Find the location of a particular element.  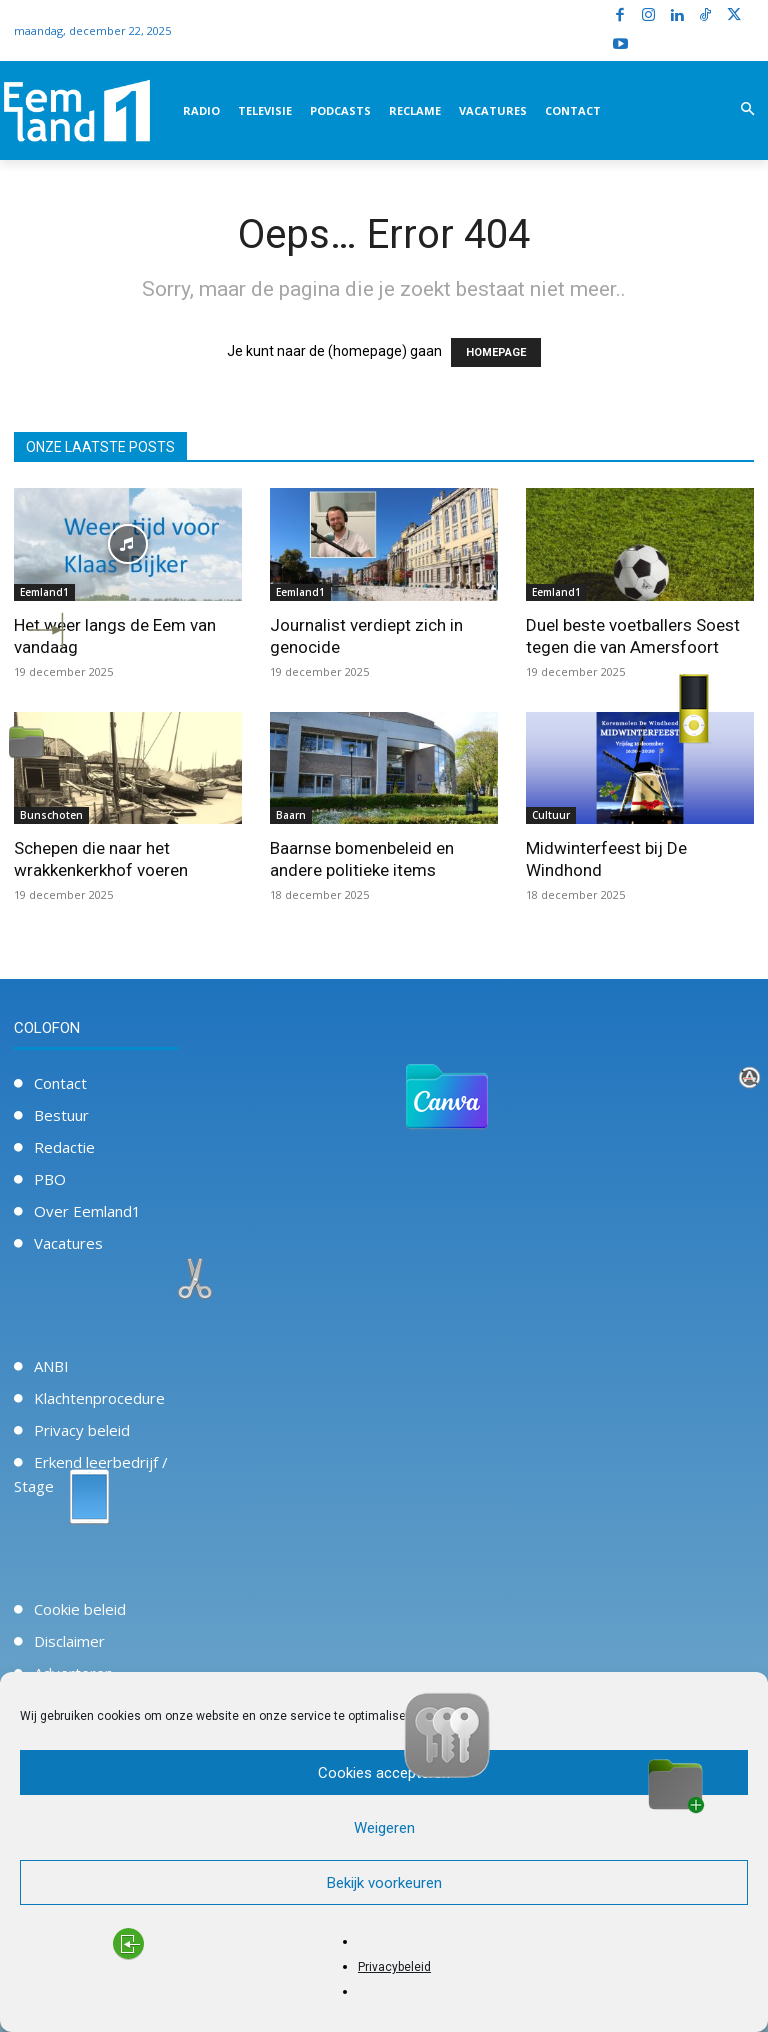

log out of your account is located at coordinates (129, 1944).